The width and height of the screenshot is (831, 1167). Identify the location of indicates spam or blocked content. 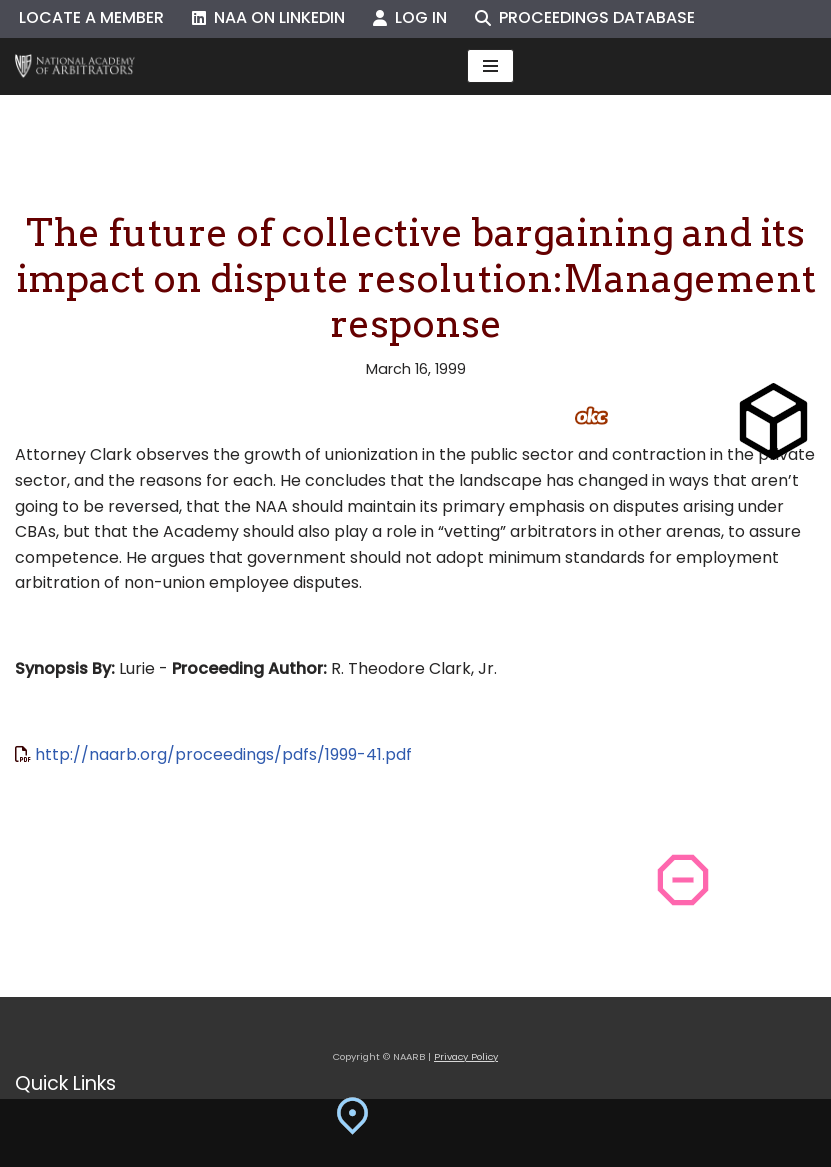
(683, 880).